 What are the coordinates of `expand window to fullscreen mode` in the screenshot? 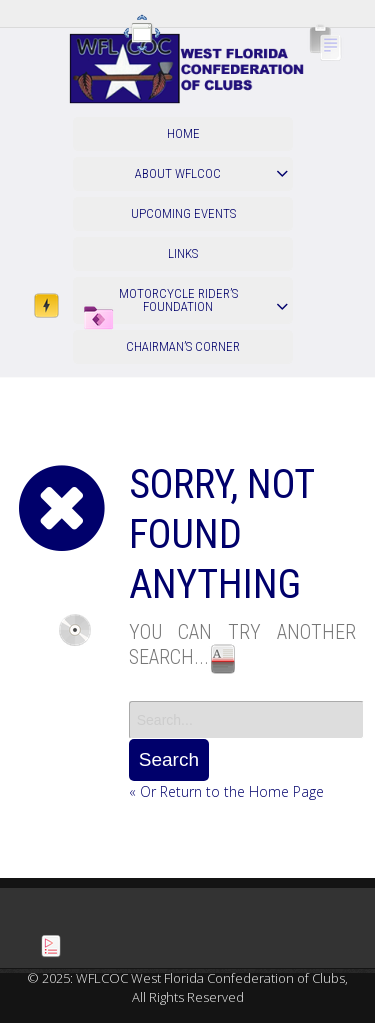 It's located at (142, 33).